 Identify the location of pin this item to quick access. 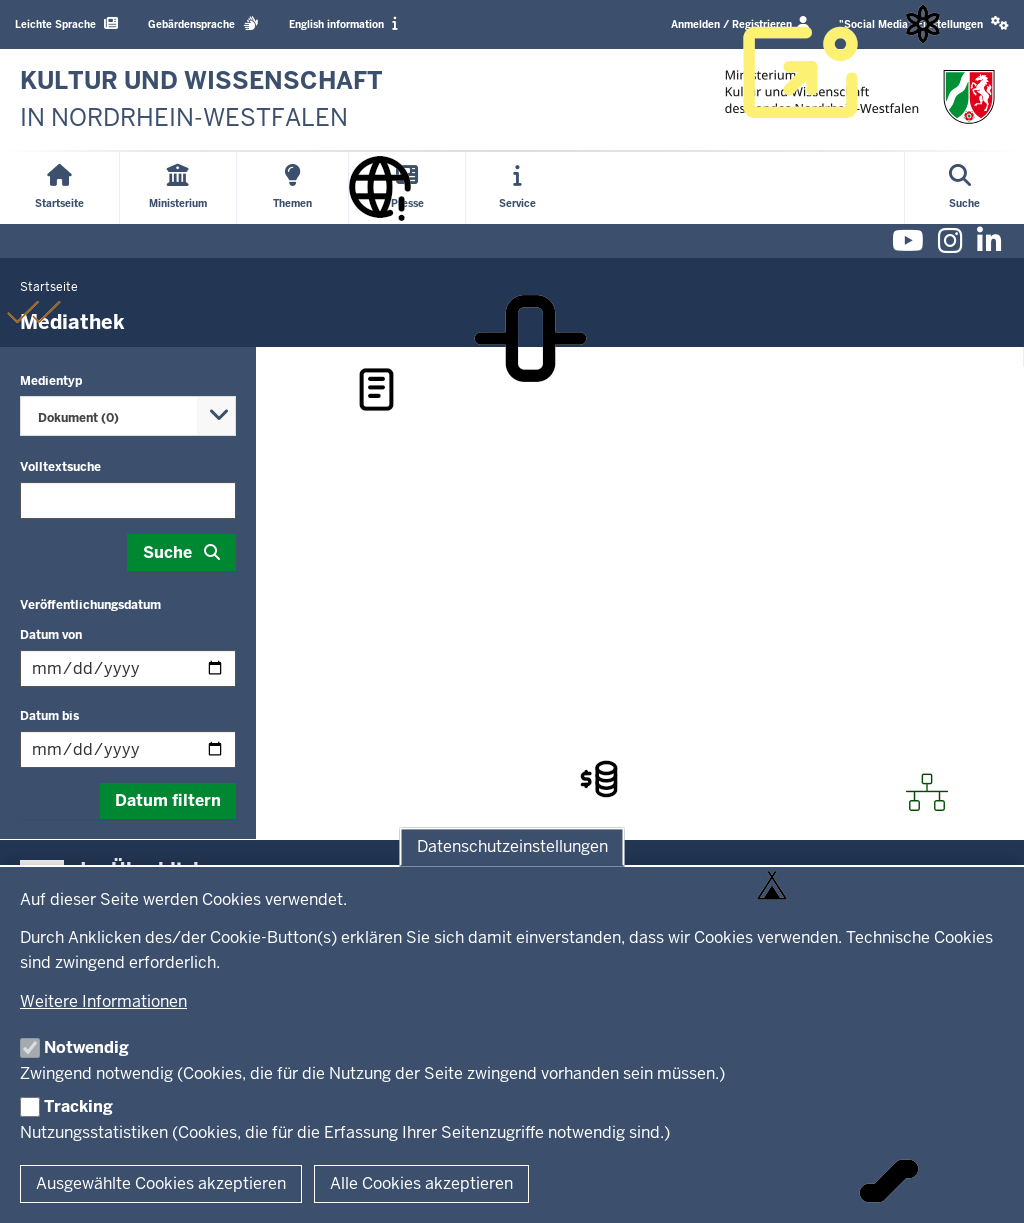
(800, 72).